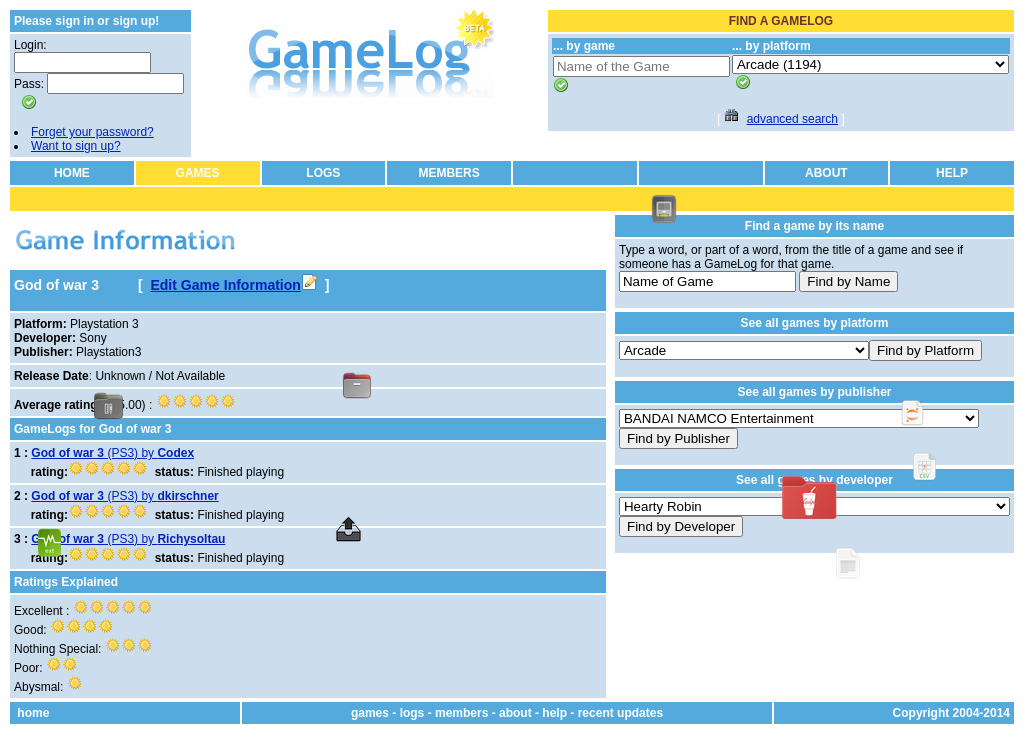  Describe the element at coordinates (809, 499) in the screenshot. I see `open gulp project folder` at that location.